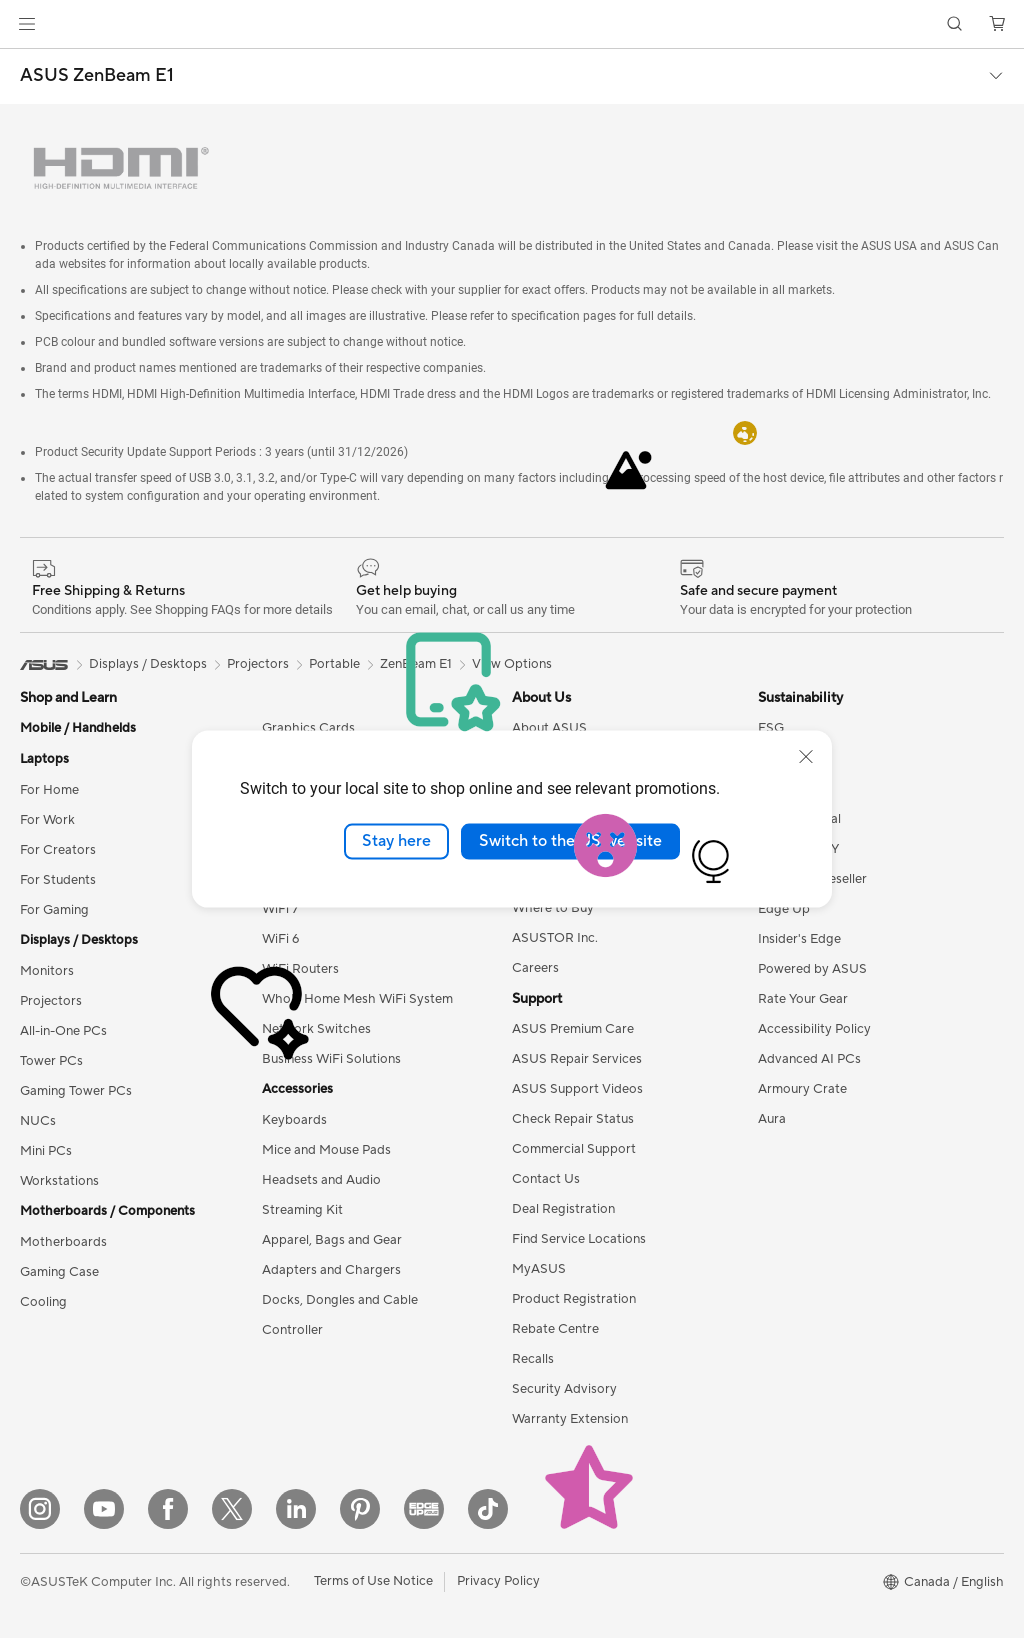 The width and height of the screenshot is (1024, 1638). What do you see at coordinates (745, 433) in the screenshot?
I see `select oceania or australia region` at bounding box center [745, 433].